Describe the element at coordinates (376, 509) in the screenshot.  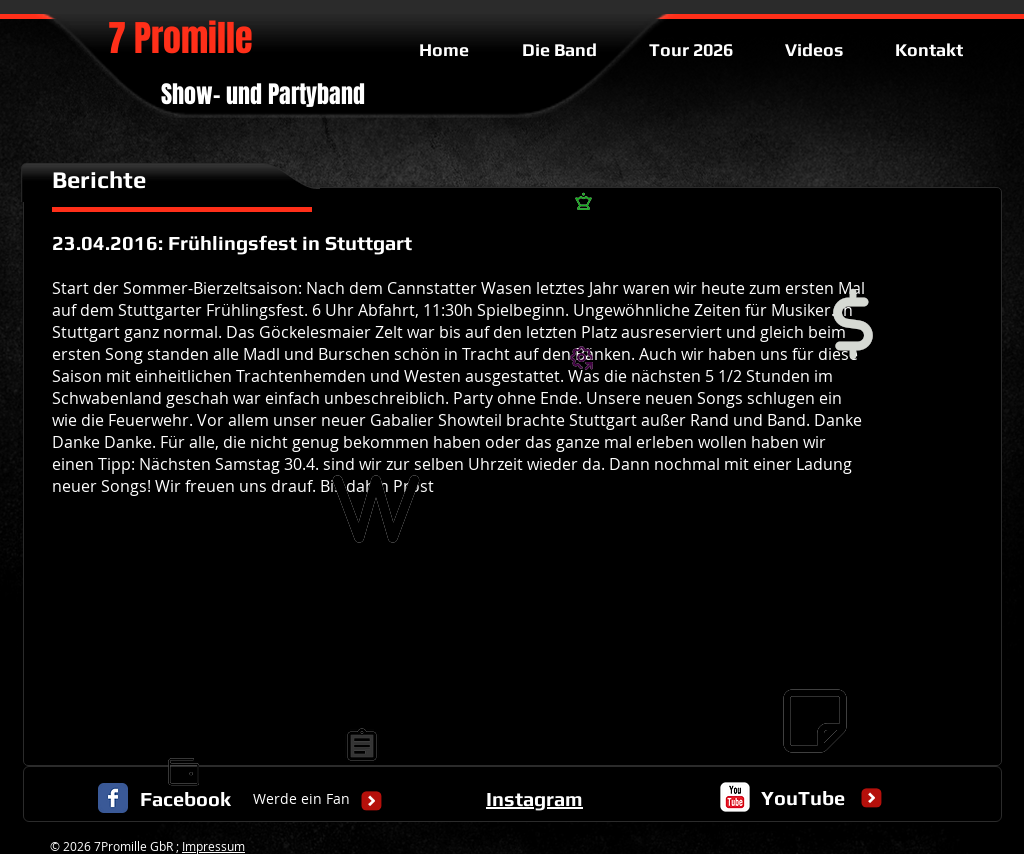
I see `represents the letter "w" in text or keyboard input` at that location.